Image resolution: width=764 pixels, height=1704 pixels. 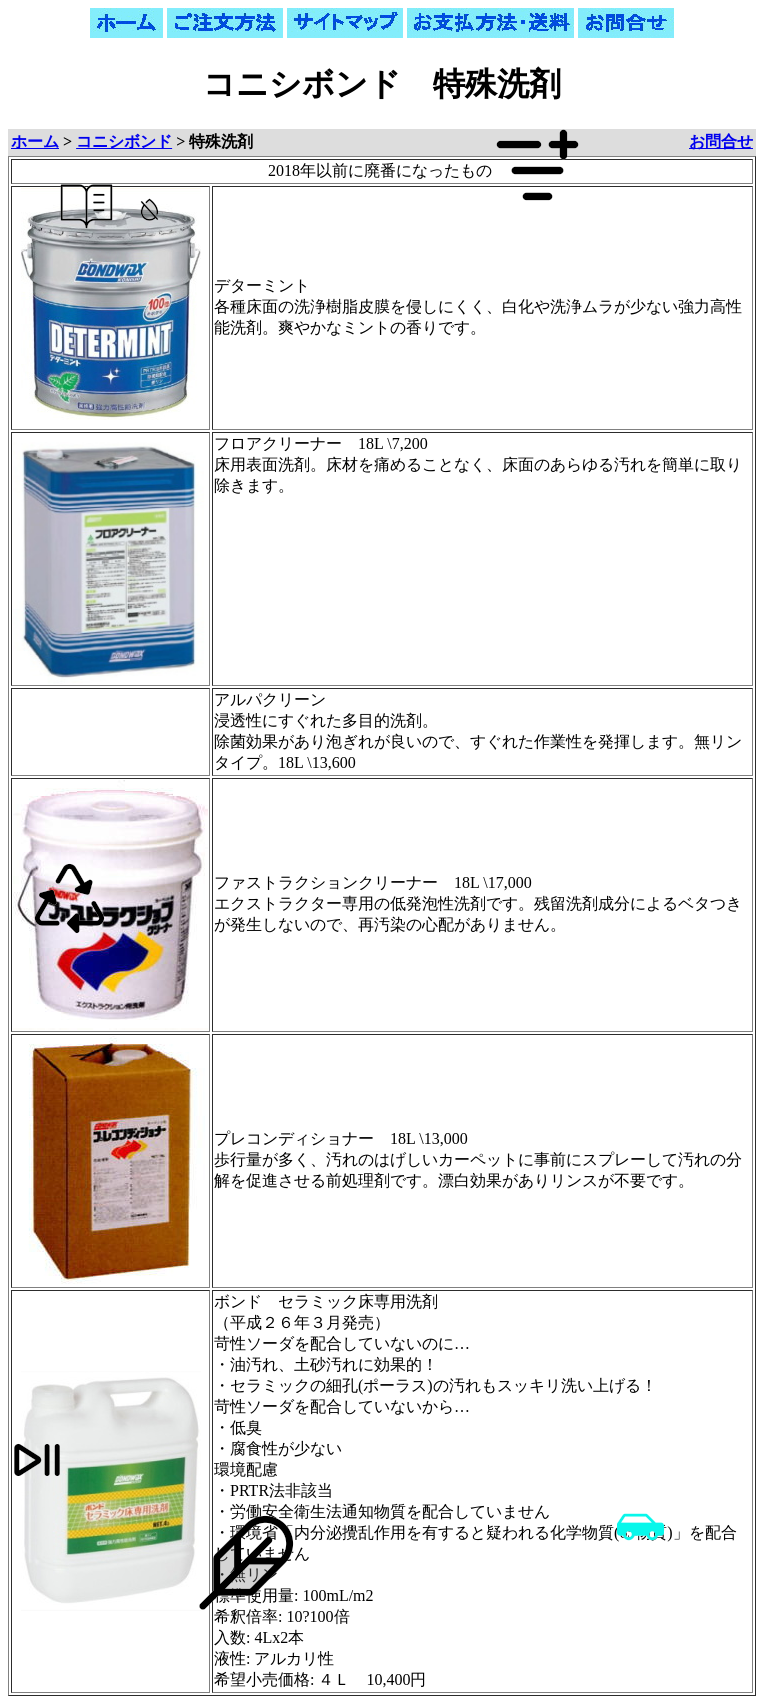 What do you see at coordinates (149, 210) in the screenshot?
I see `disable water or liquid detection` at bounding box center [149, 210].